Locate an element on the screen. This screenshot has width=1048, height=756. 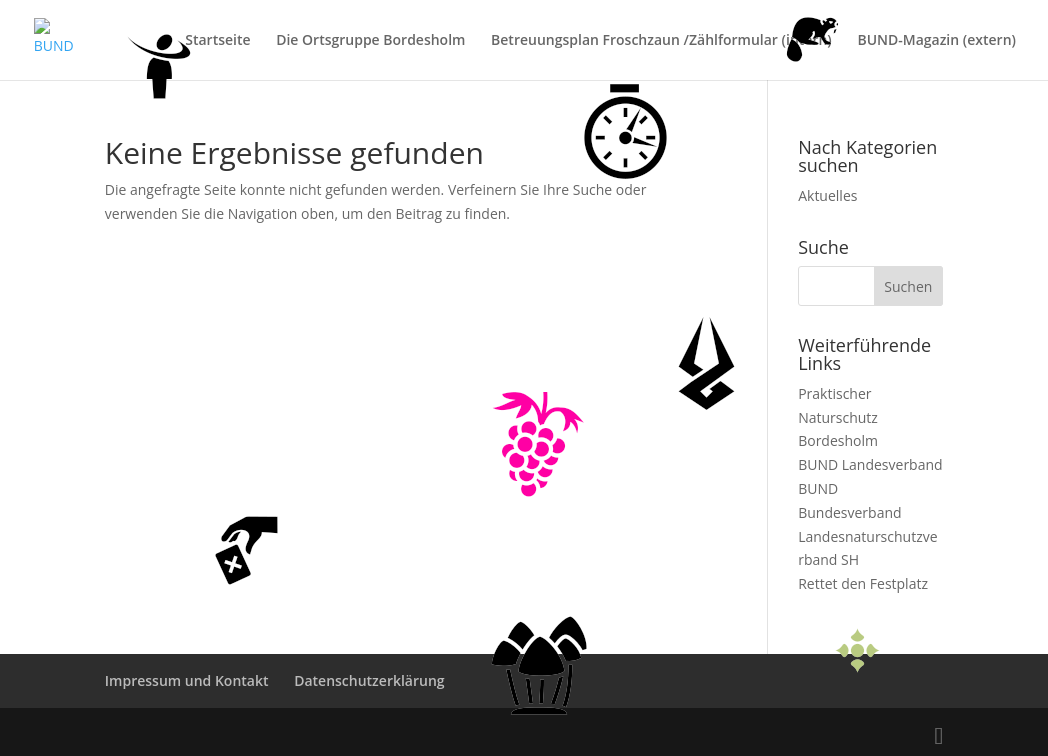
indicates luck or chance-based game mechanic is located at coordinates (857, 650).